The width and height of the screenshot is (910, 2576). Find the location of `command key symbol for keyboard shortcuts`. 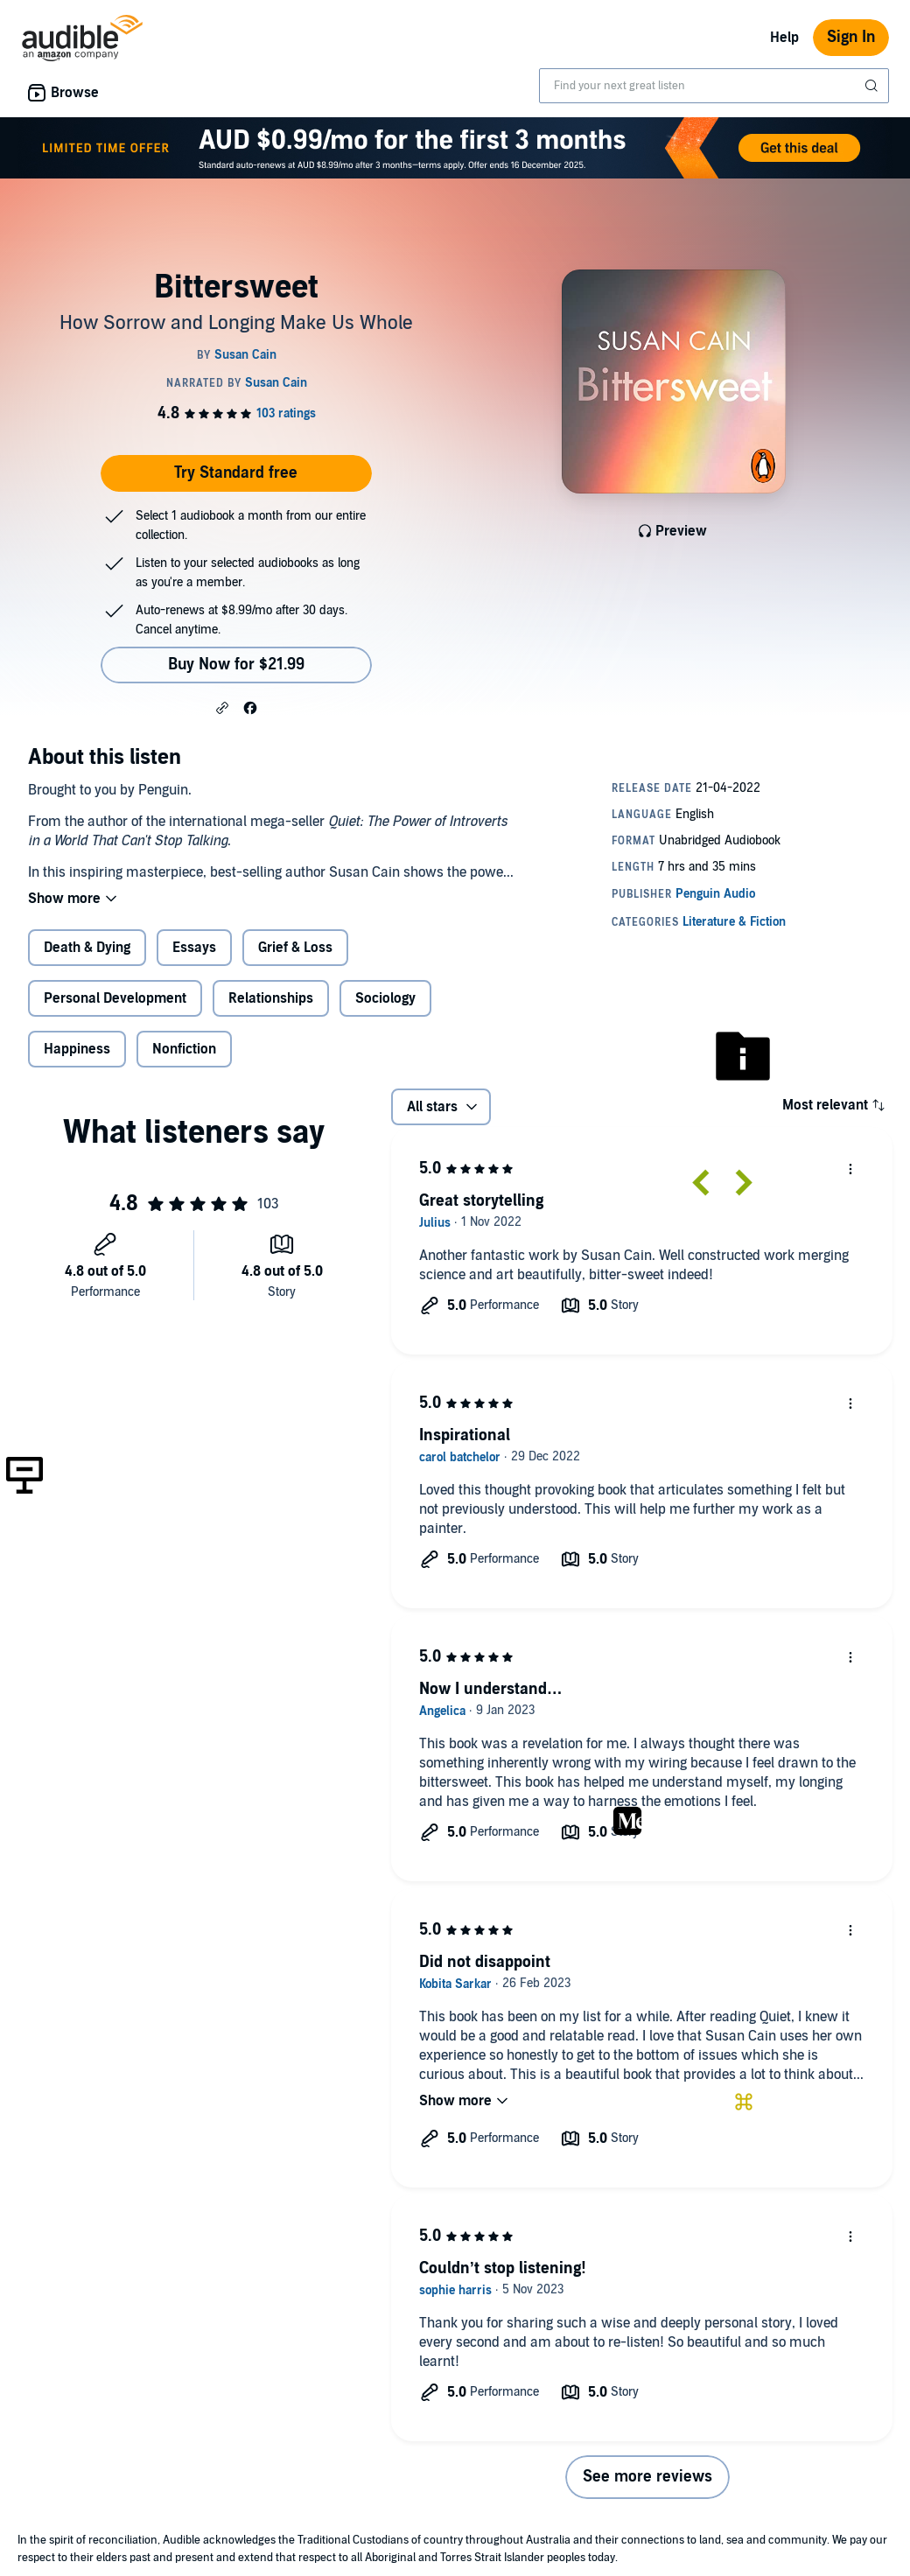

command key symbol for keyboard shortcuts is located at coordinates (744, 2102).